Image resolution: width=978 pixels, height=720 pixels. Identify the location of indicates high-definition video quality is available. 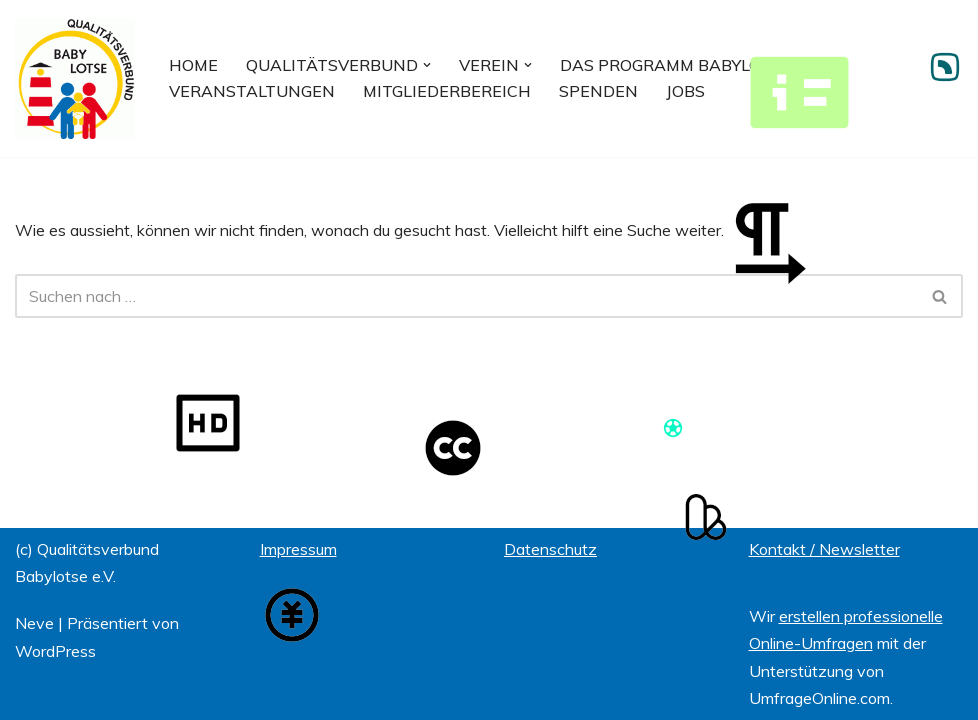
(208, 423).